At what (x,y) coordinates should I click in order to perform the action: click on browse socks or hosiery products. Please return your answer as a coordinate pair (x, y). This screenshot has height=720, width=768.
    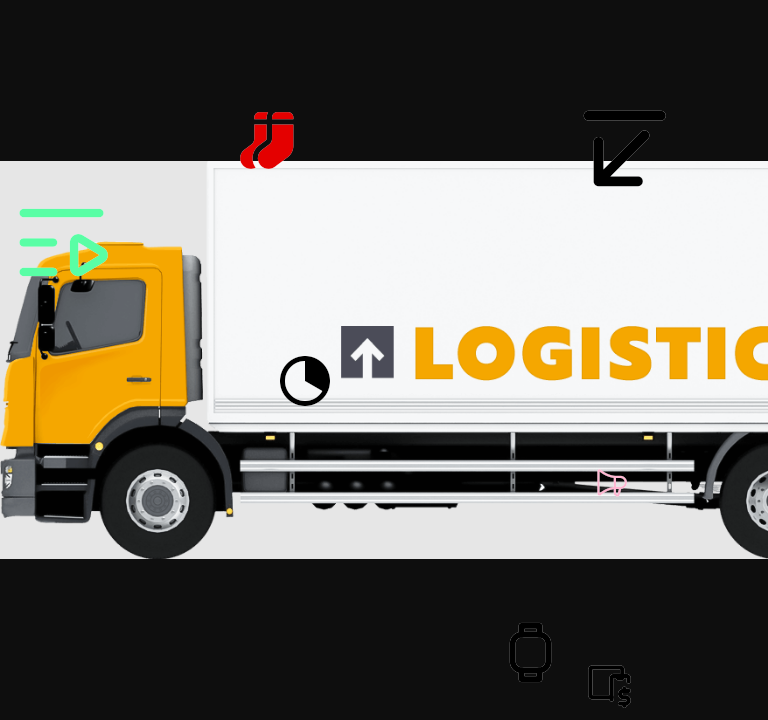
    Looking at the image, I should click on (268, 140).